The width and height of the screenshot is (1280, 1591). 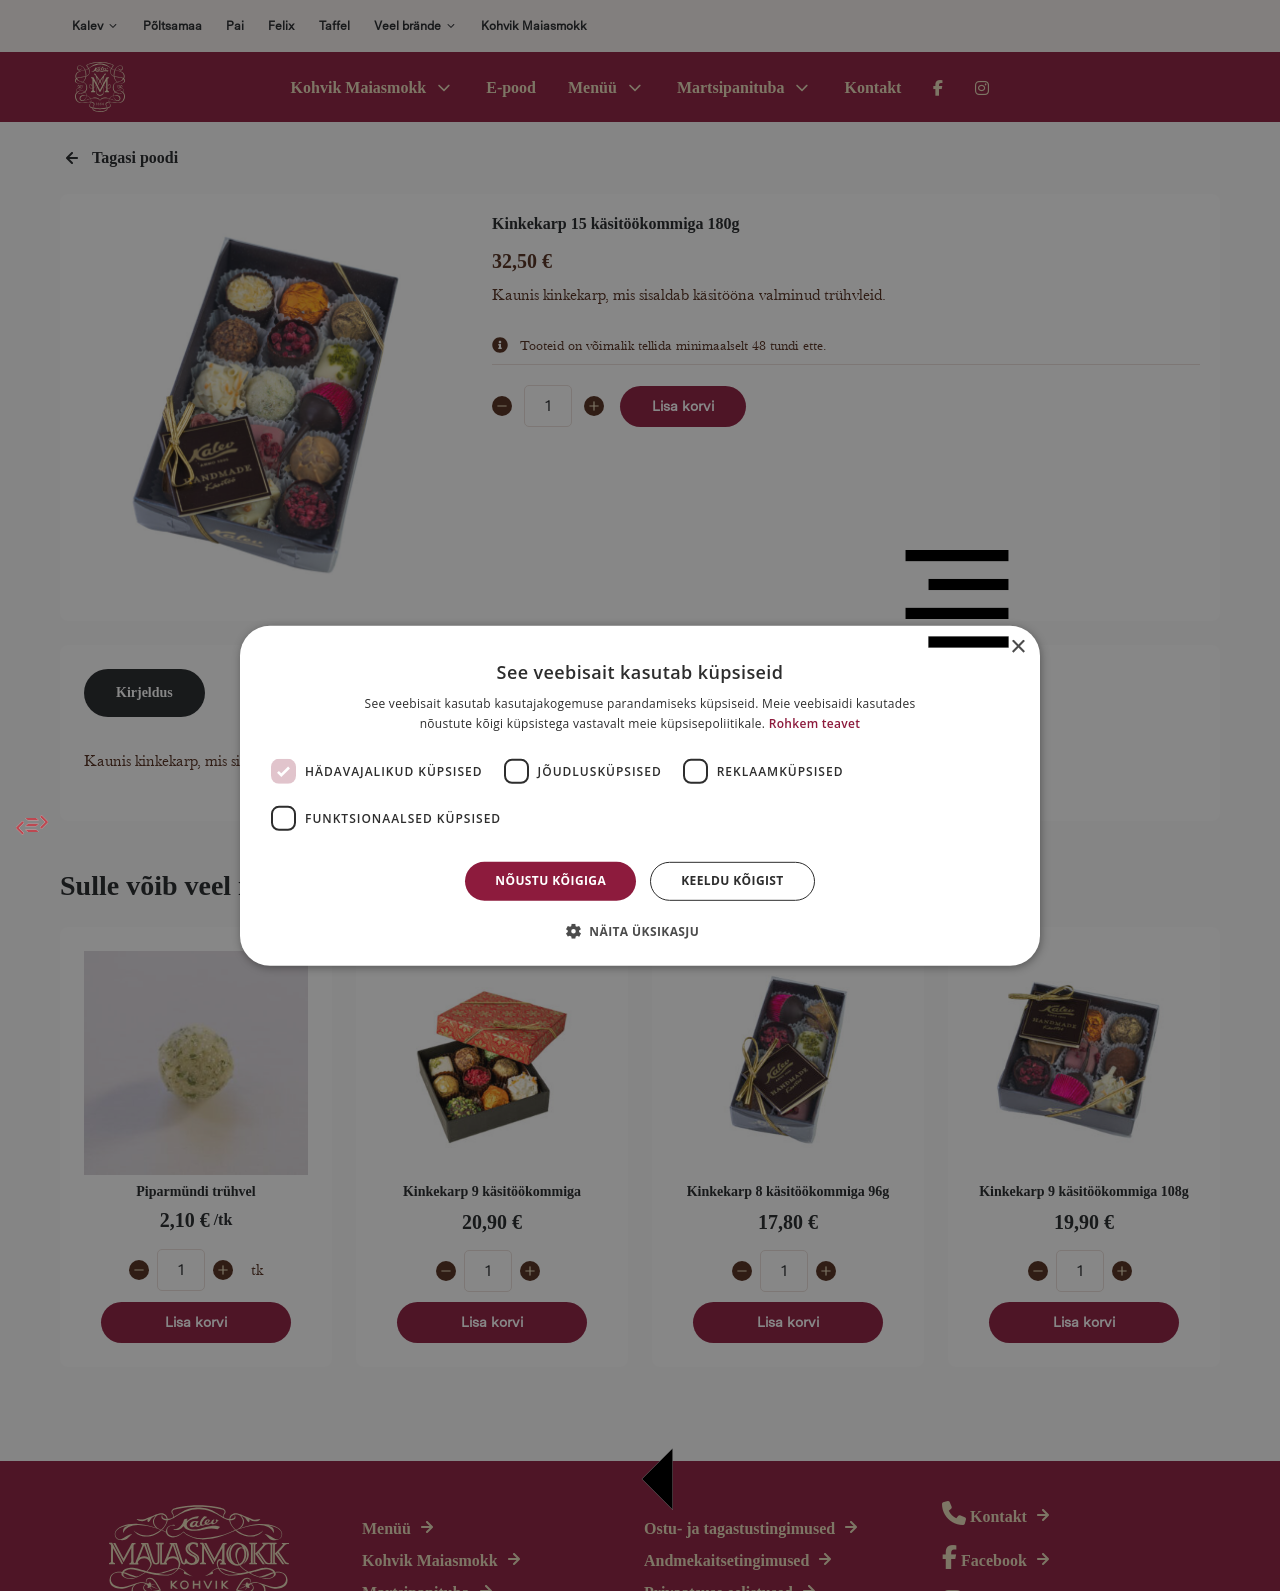 I want to click on navigate to the previous item, so click(x=665, y=1479).